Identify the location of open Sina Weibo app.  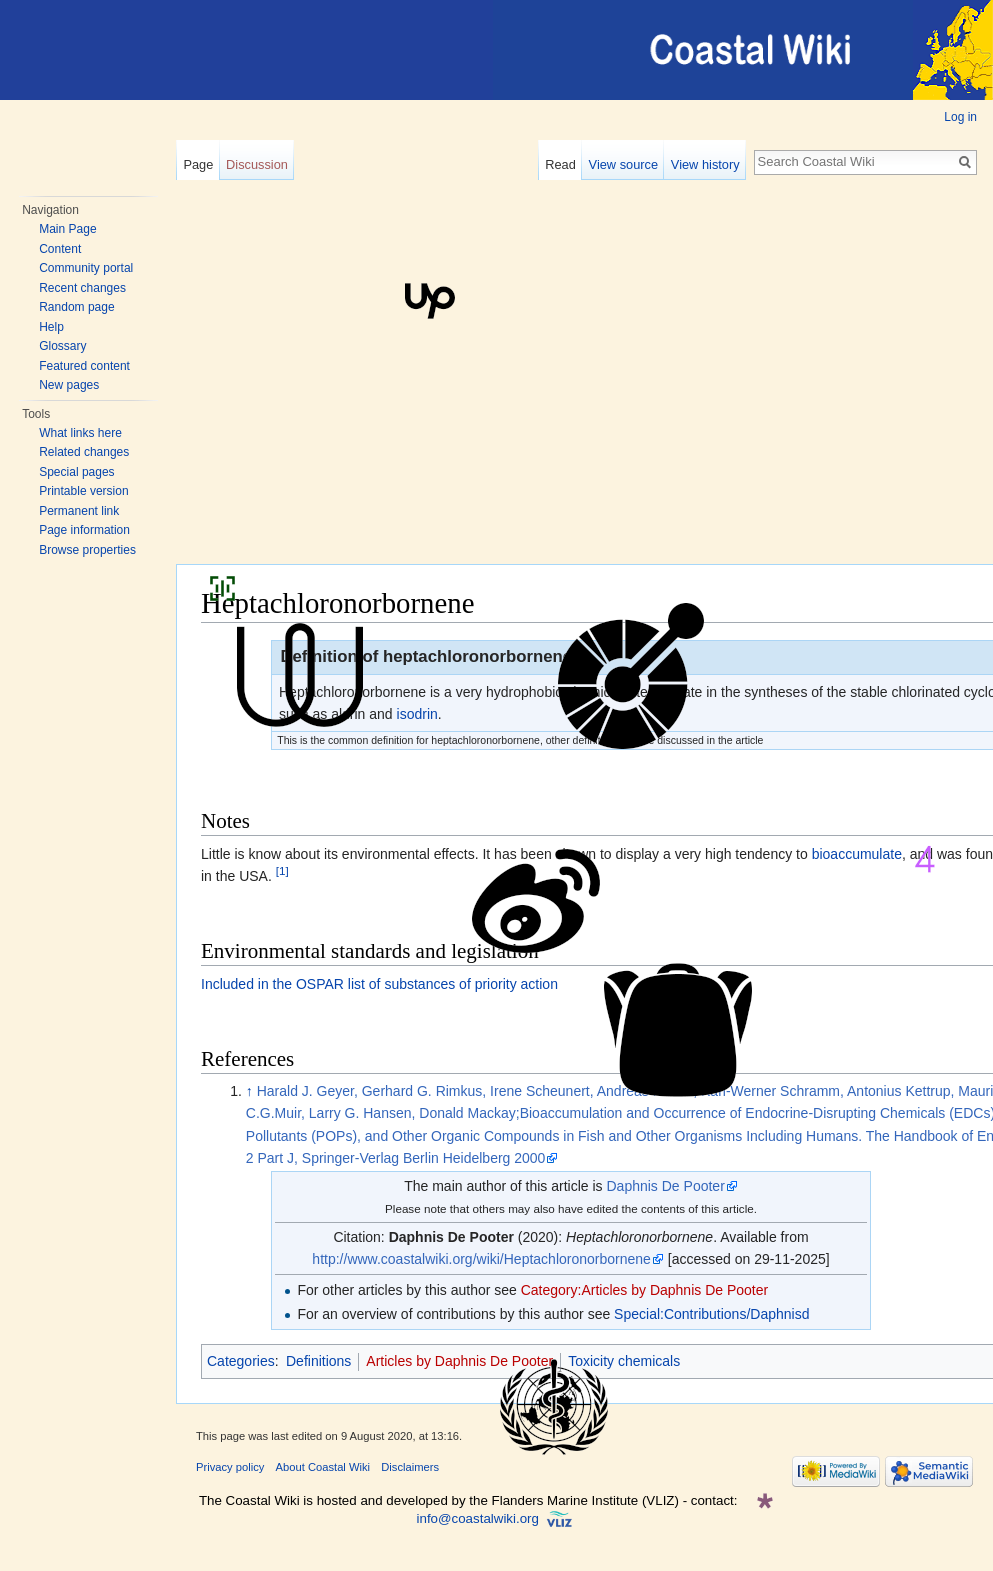
(536, 901).